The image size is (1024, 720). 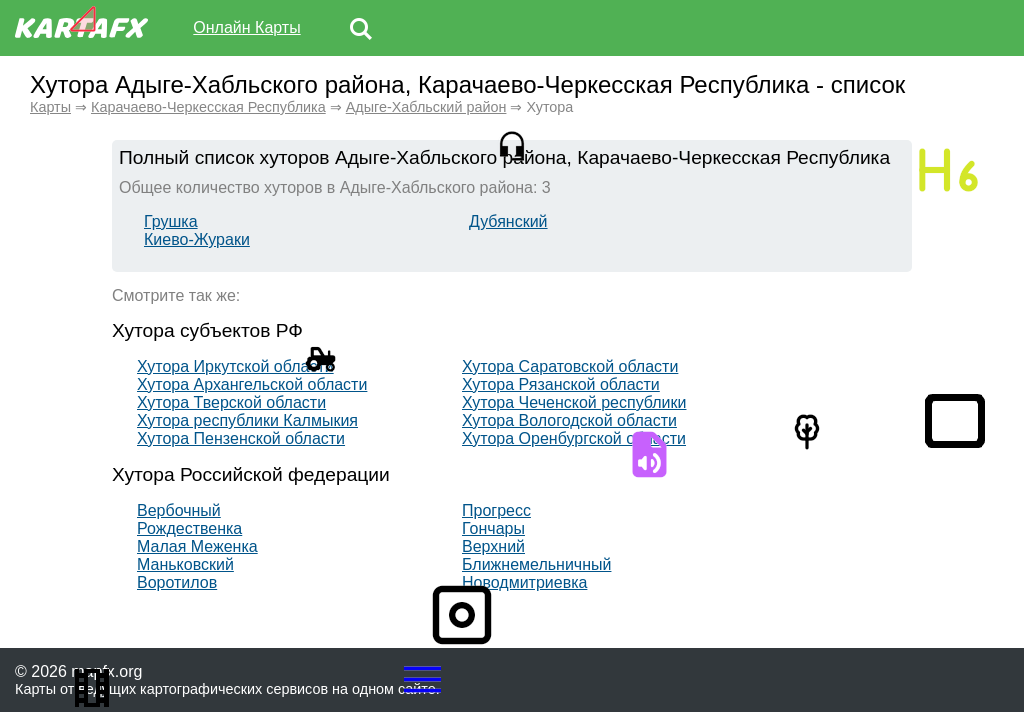 I want to click on open navigation menu, so click(x=422, y=679).